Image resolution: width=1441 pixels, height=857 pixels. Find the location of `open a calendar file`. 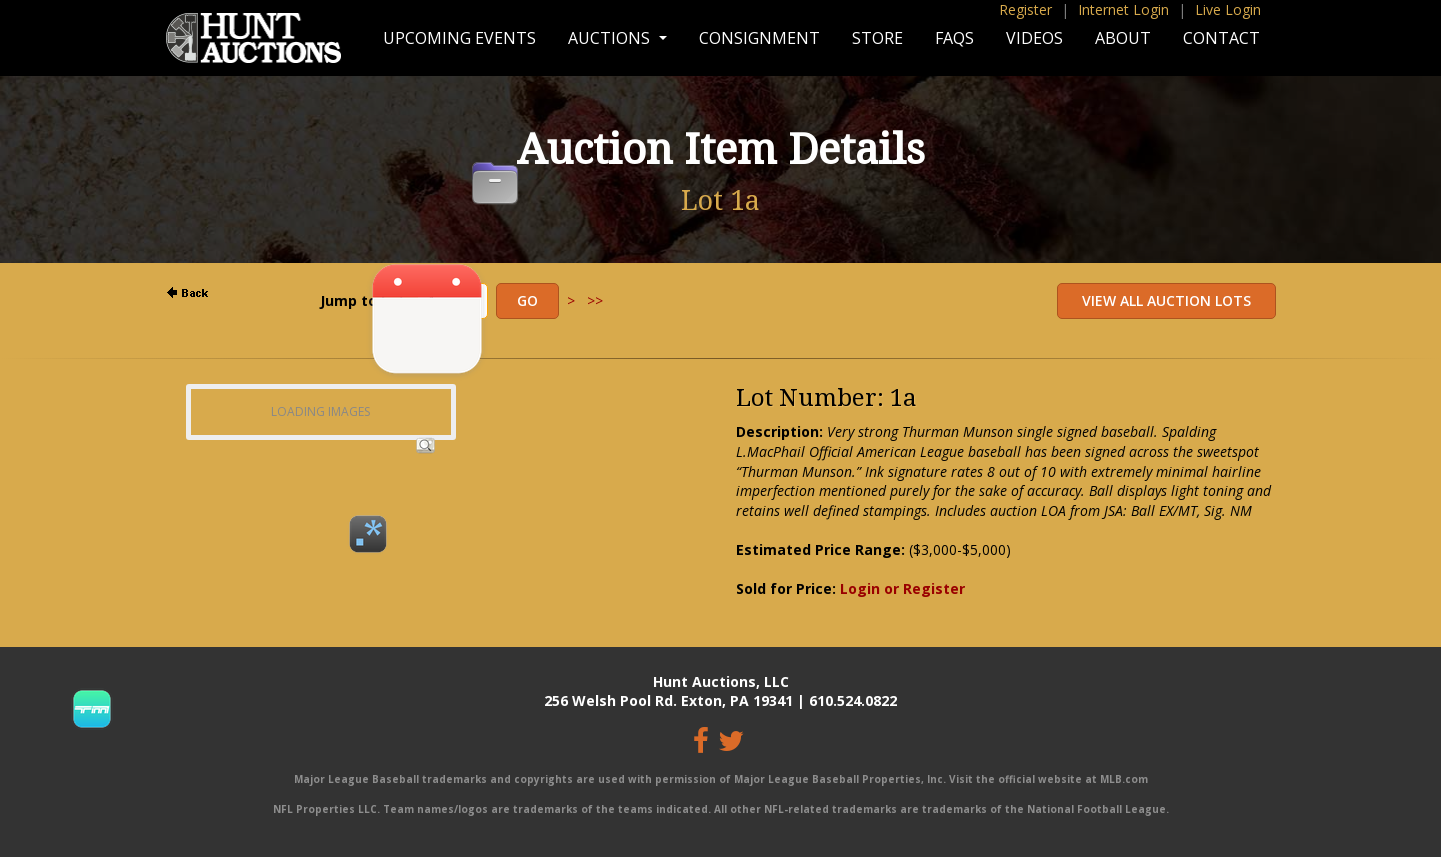

open a calendar file is located at coordinates (427, 320).